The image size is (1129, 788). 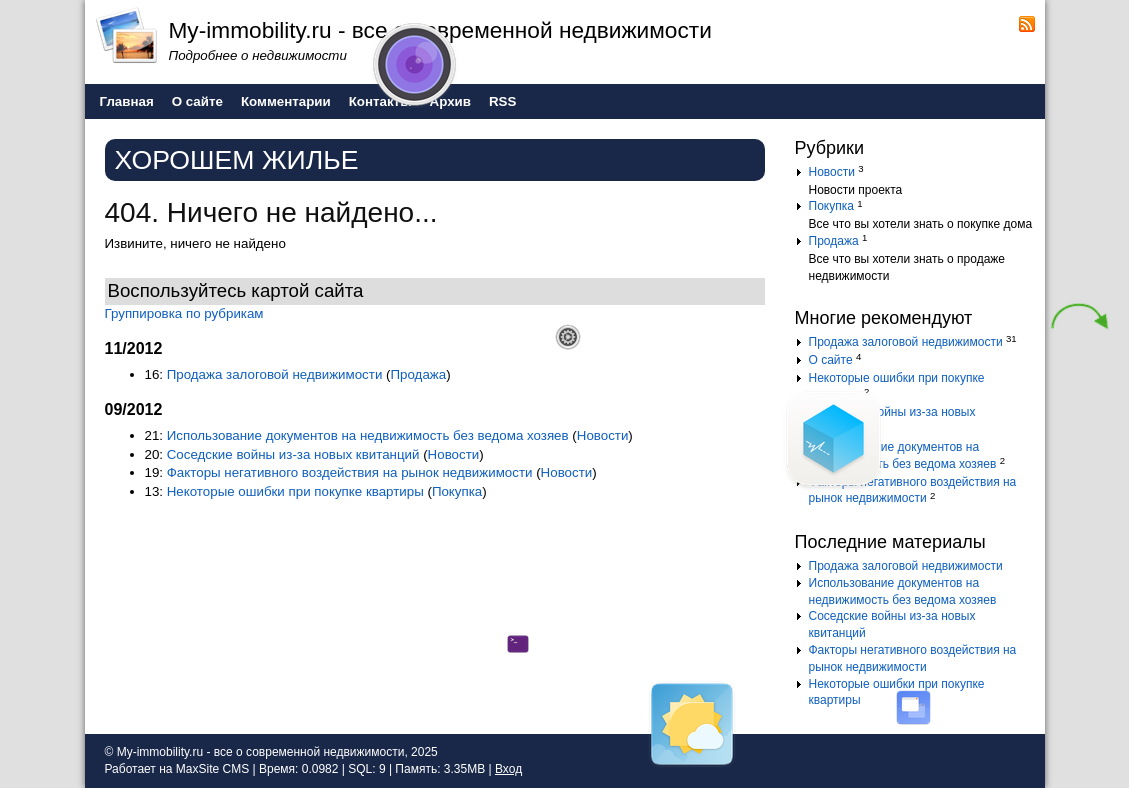 I want to click on open the weather app, so click(x=692, y=724).